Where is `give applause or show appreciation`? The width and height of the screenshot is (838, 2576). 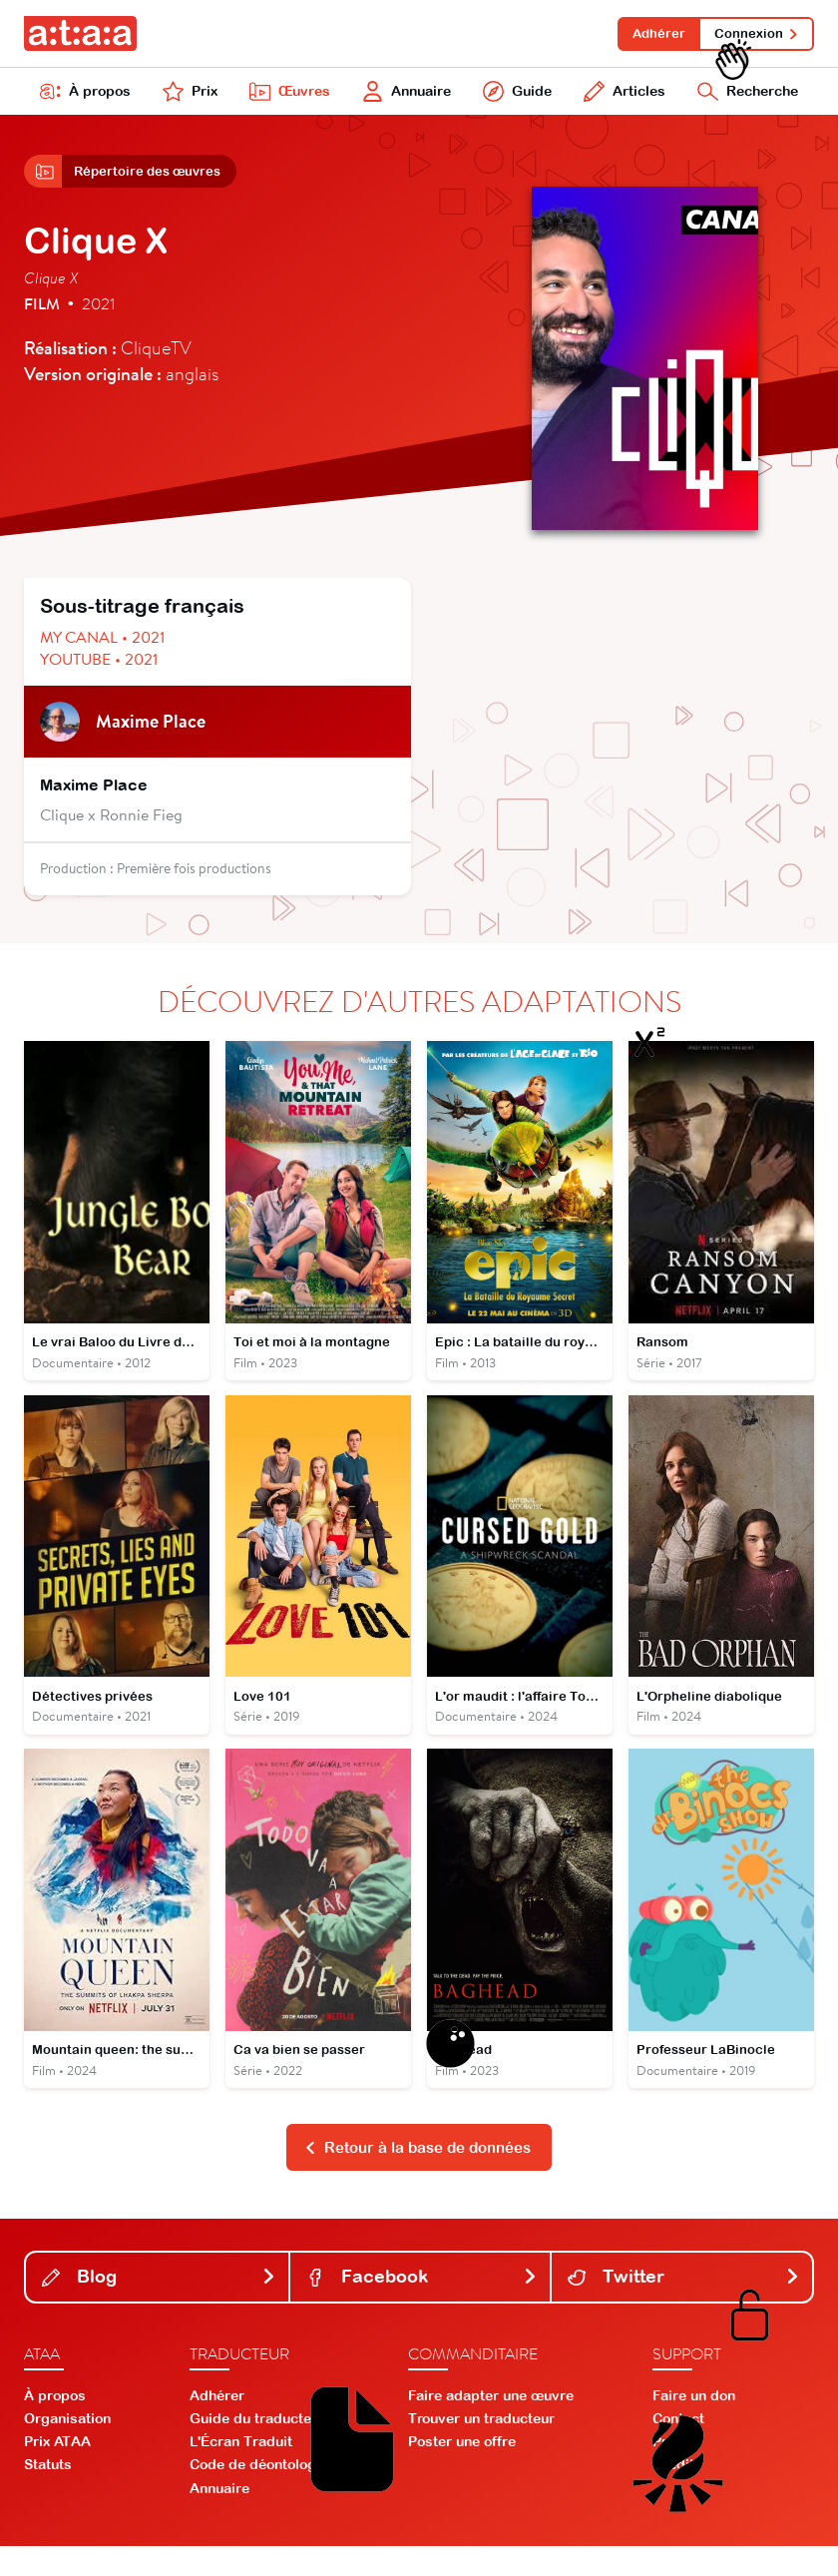 give applause or show appreciation is located at coordinates (732, 59).